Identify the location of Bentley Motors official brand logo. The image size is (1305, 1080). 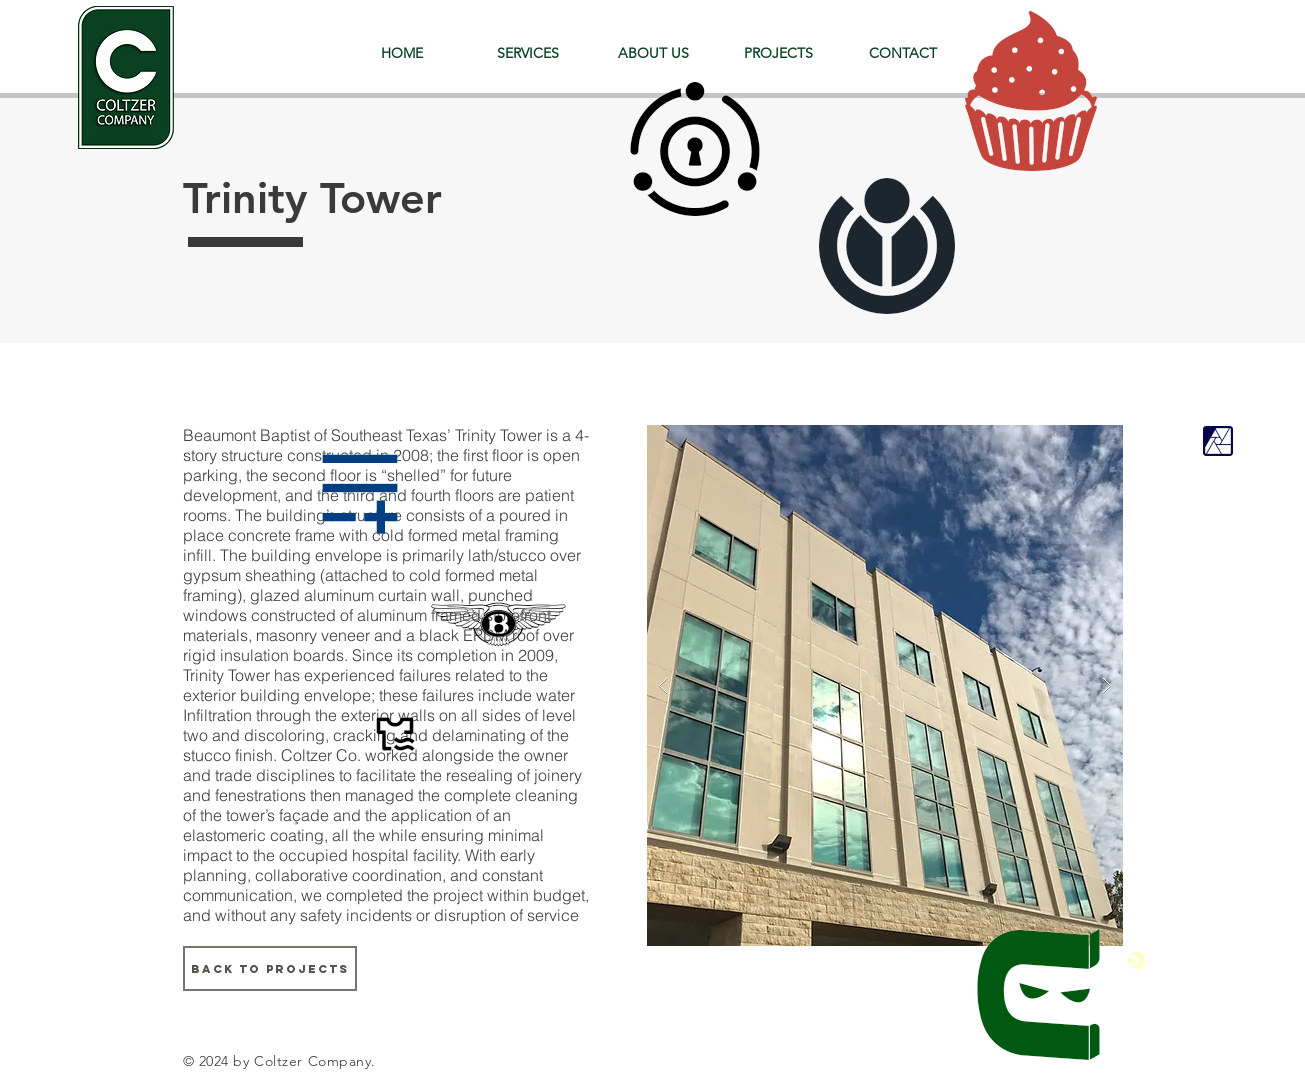
(498, 624).